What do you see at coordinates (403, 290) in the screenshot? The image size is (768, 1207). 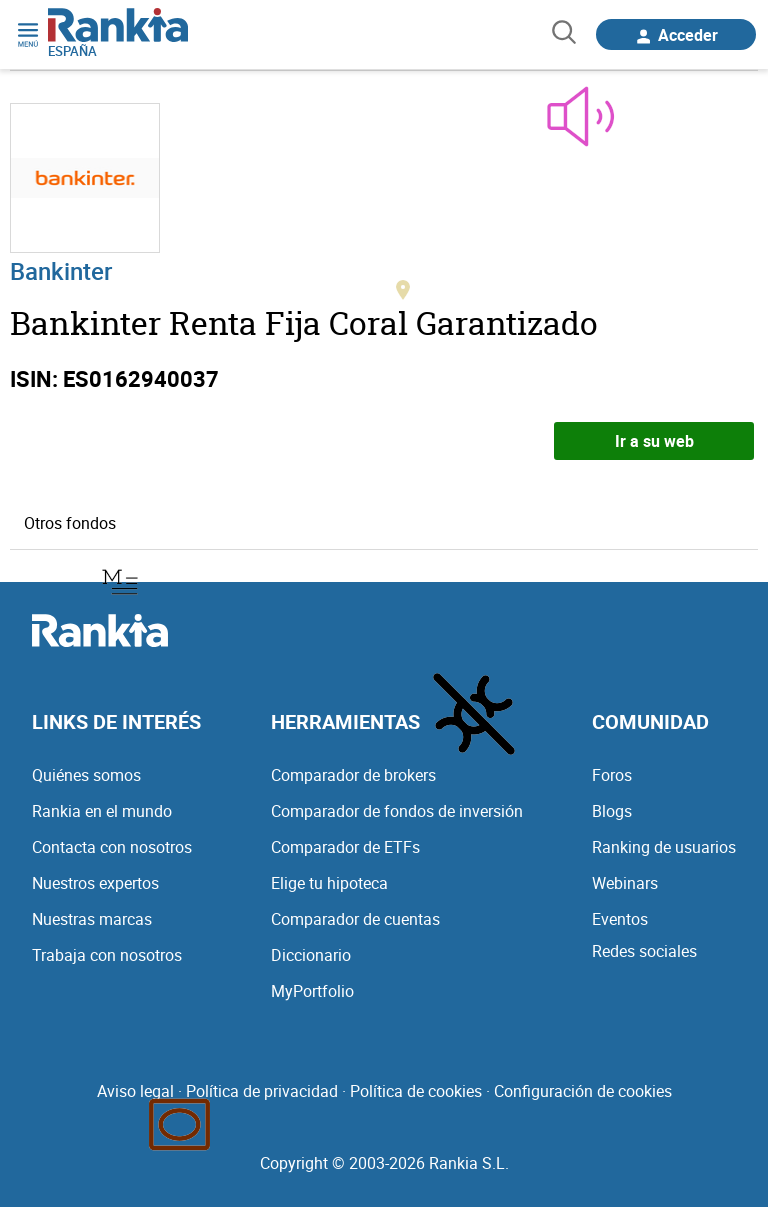 I see `view current location on map` at bounding box center [403, 290].